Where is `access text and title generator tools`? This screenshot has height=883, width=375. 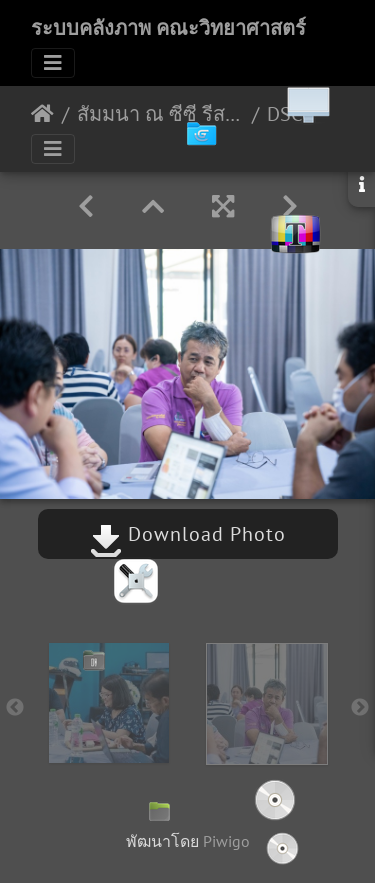 access text and title generator tools is located at coordinates (295, 236).